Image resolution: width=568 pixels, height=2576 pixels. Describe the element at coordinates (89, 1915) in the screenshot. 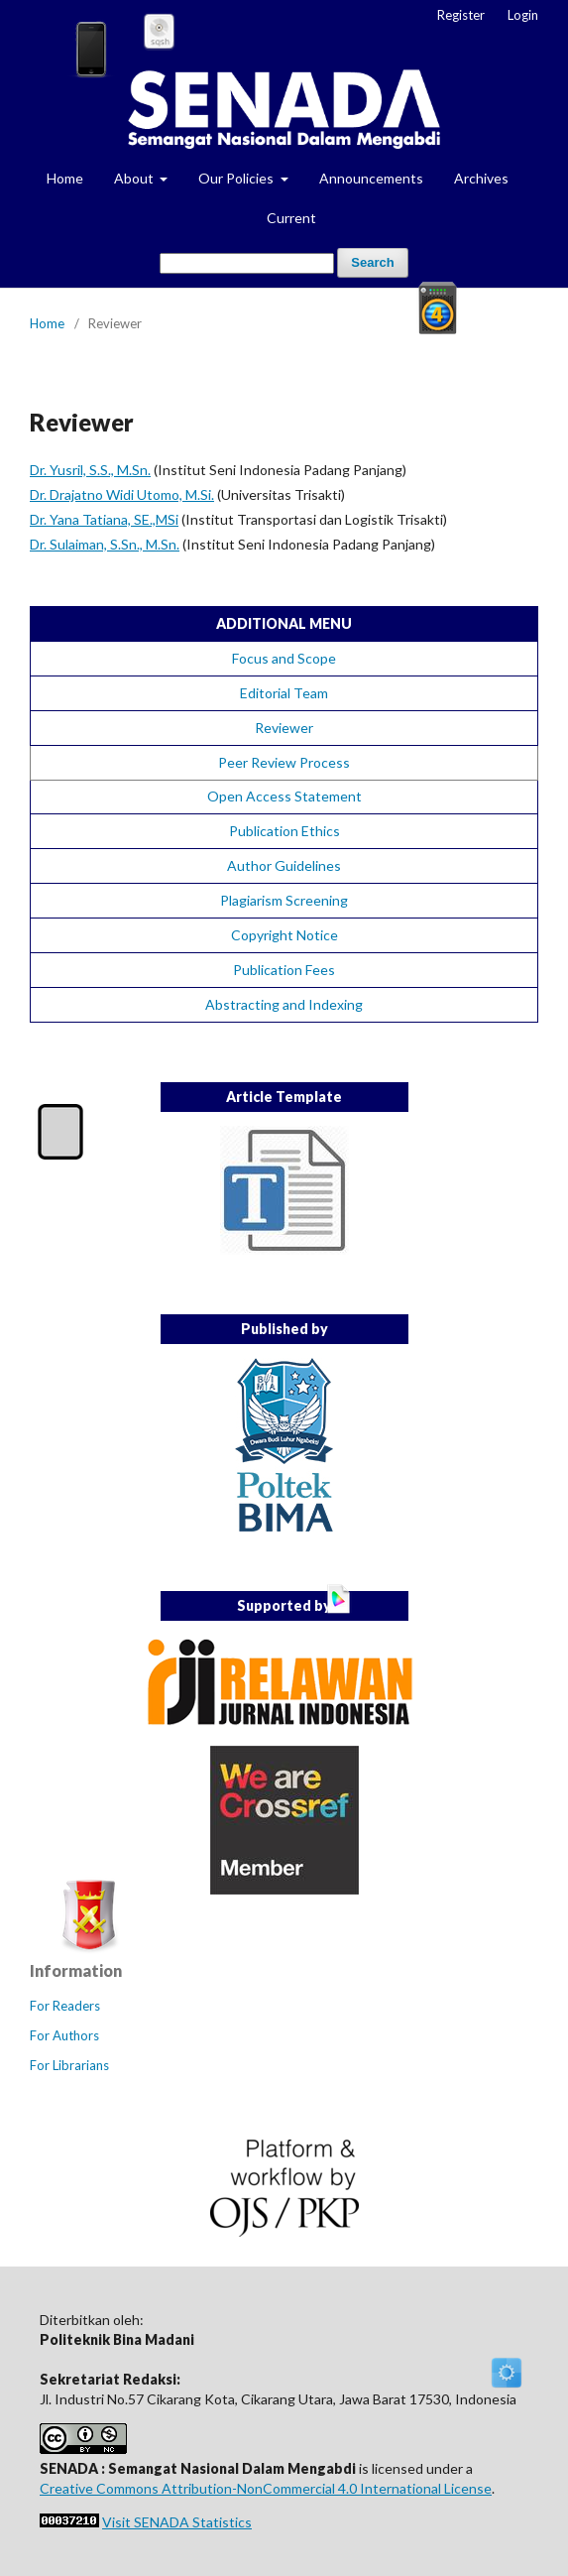

I see `indicates high security status or strong protection level` at that location.